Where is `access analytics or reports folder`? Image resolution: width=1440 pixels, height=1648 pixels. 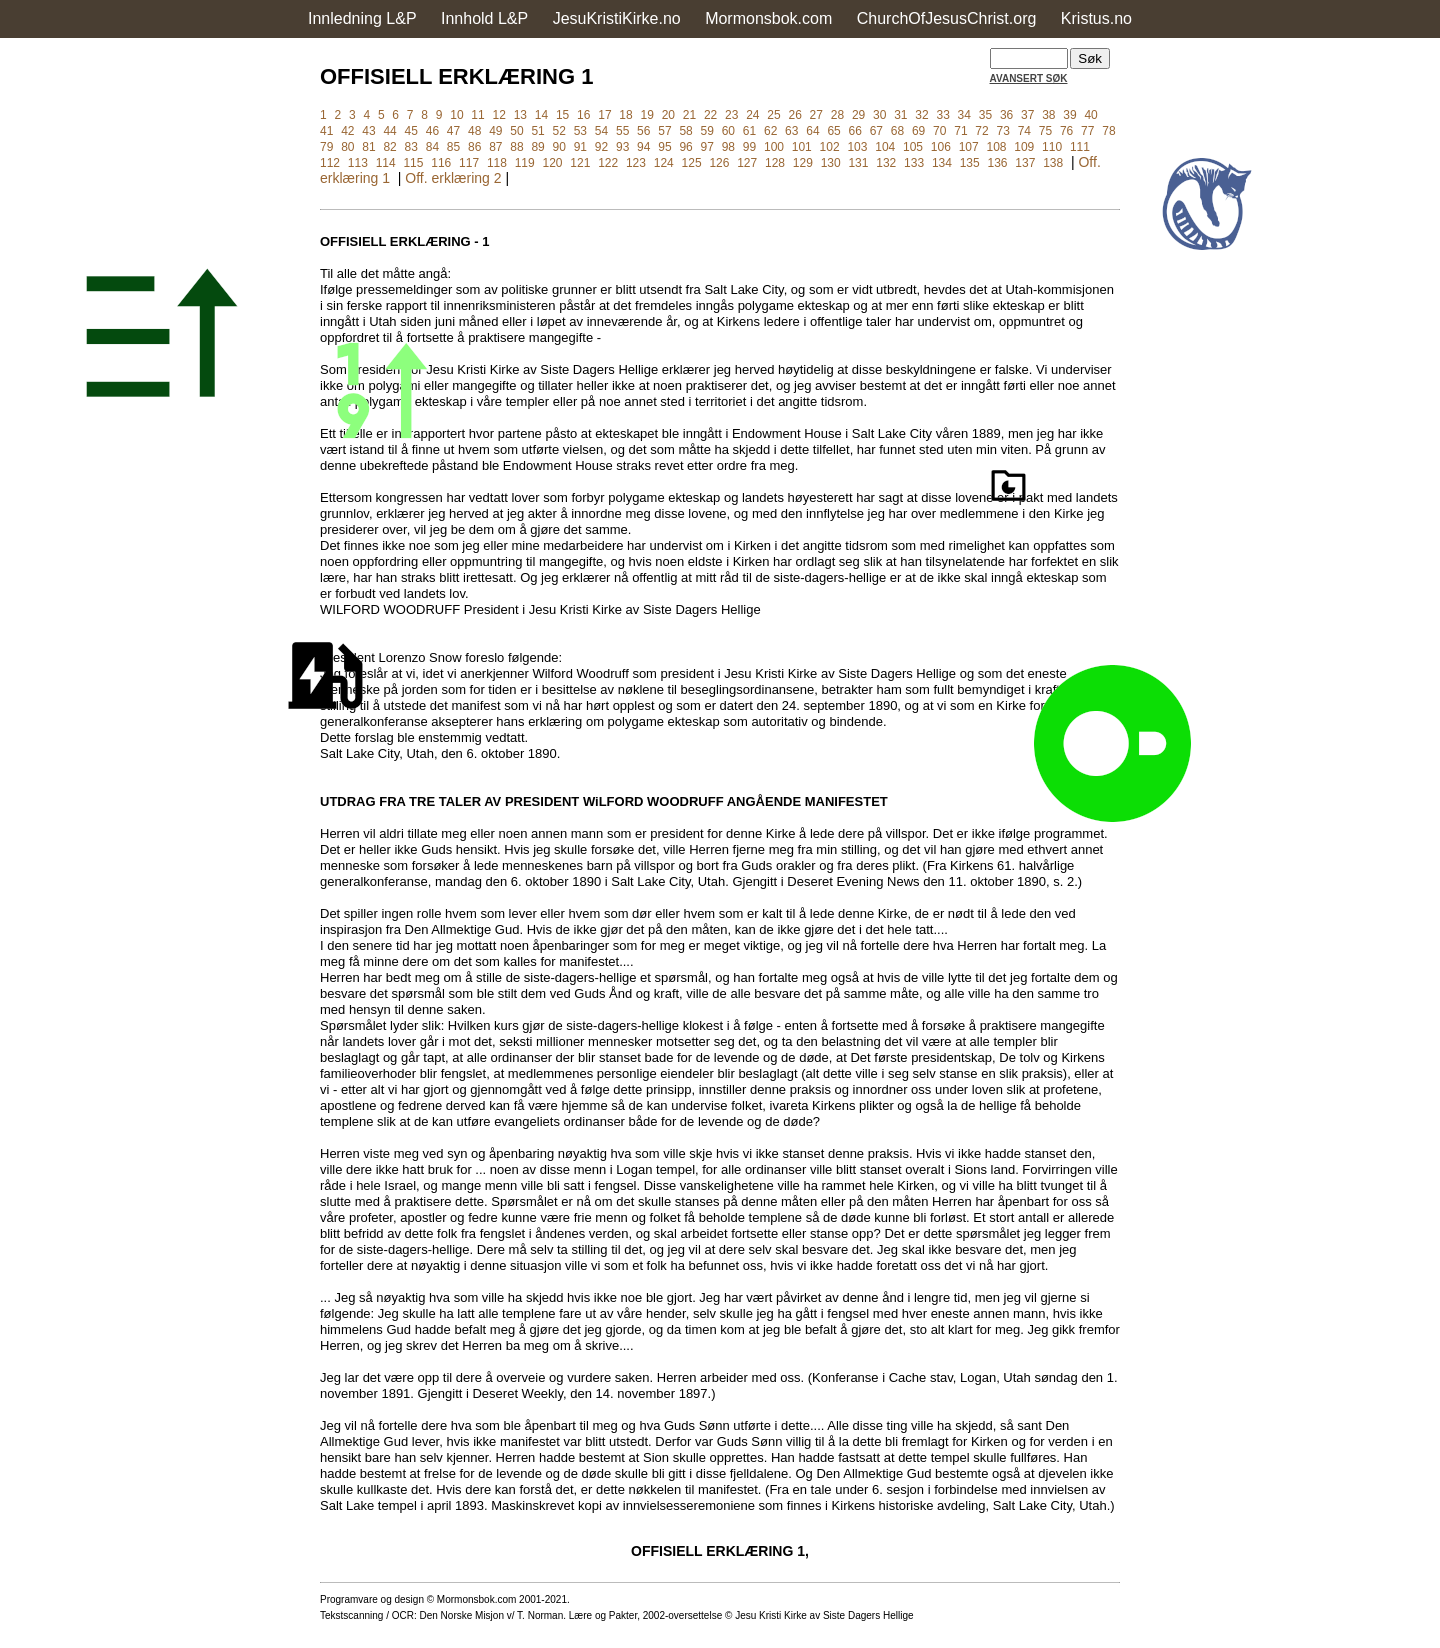
access analytics or reports folder is located at coordinates (1008, 485).